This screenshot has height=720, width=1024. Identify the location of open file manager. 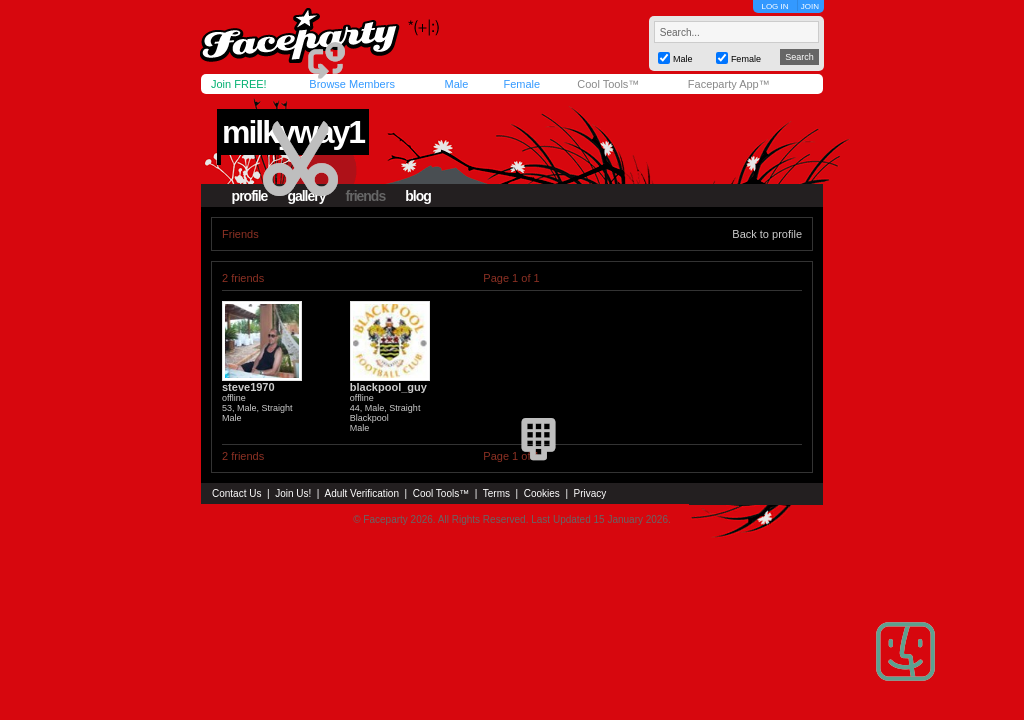
(905, 651).